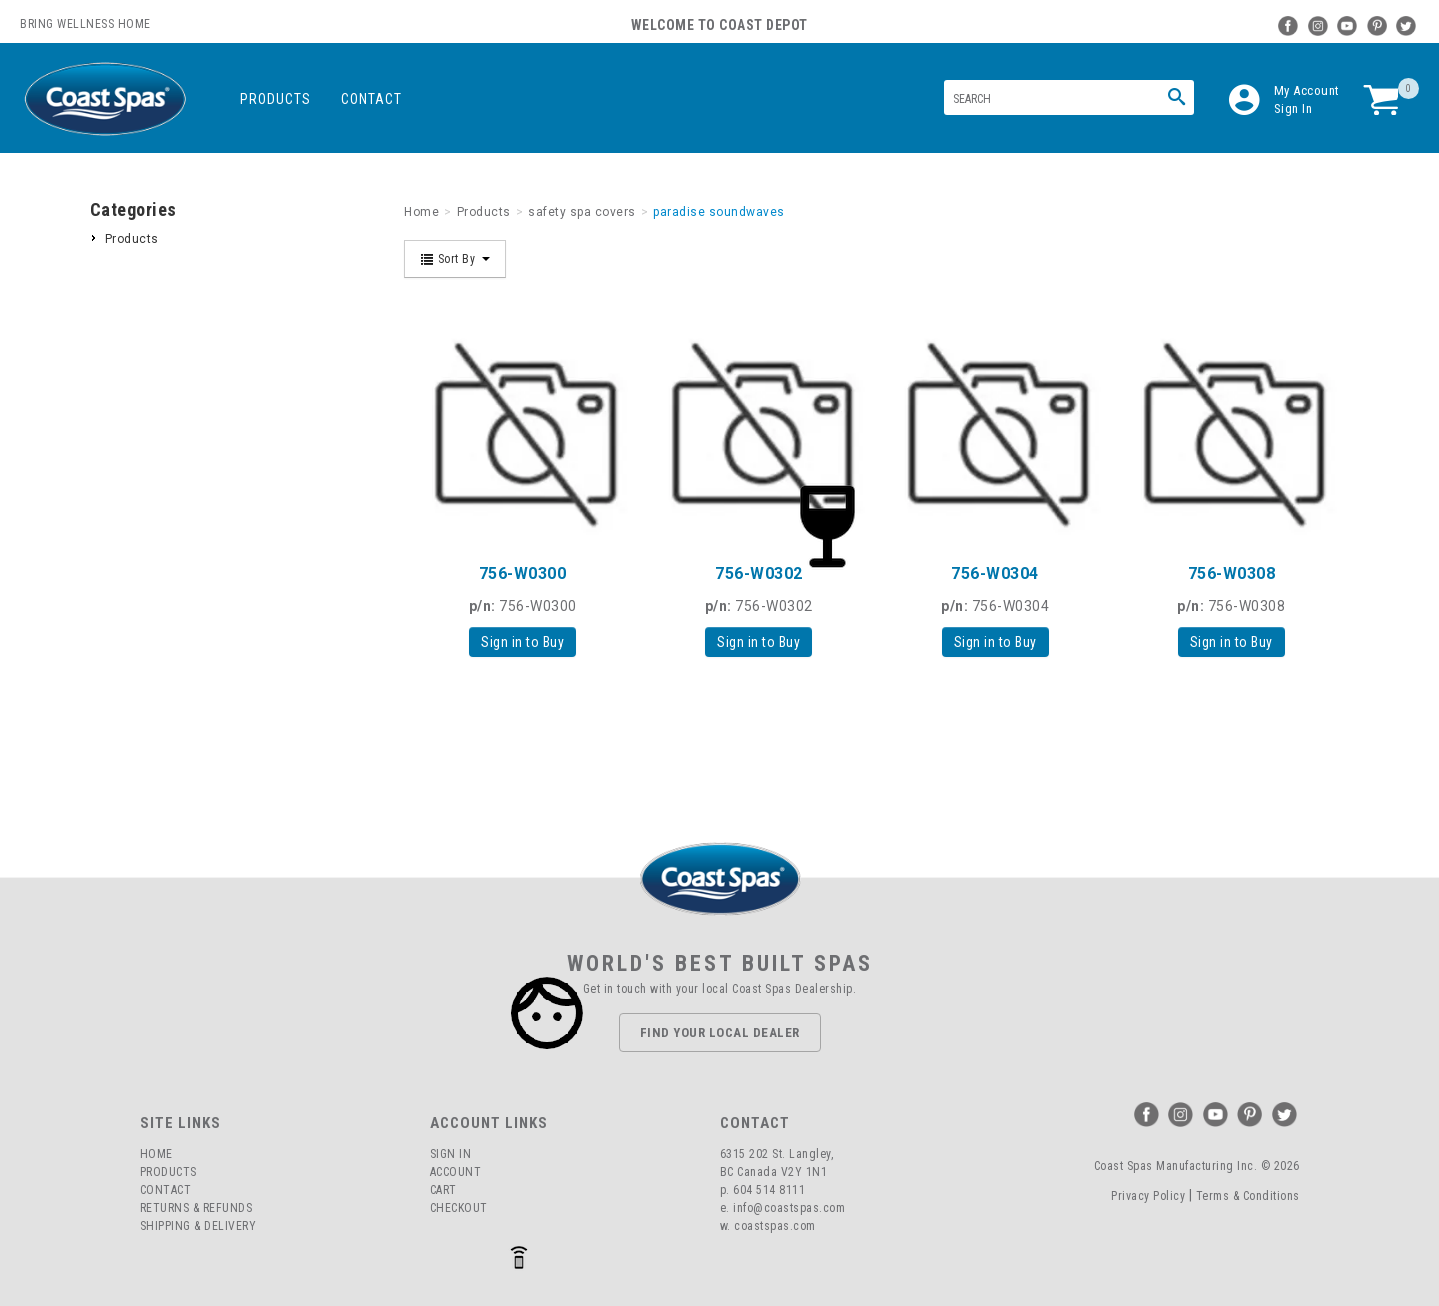 The width and height of the screenshot is (1439, 1306). What do you see at coordinates (547, 1013) in the screenshot?
I see `access your profile or account settings` at bounding box center [547, 1013].